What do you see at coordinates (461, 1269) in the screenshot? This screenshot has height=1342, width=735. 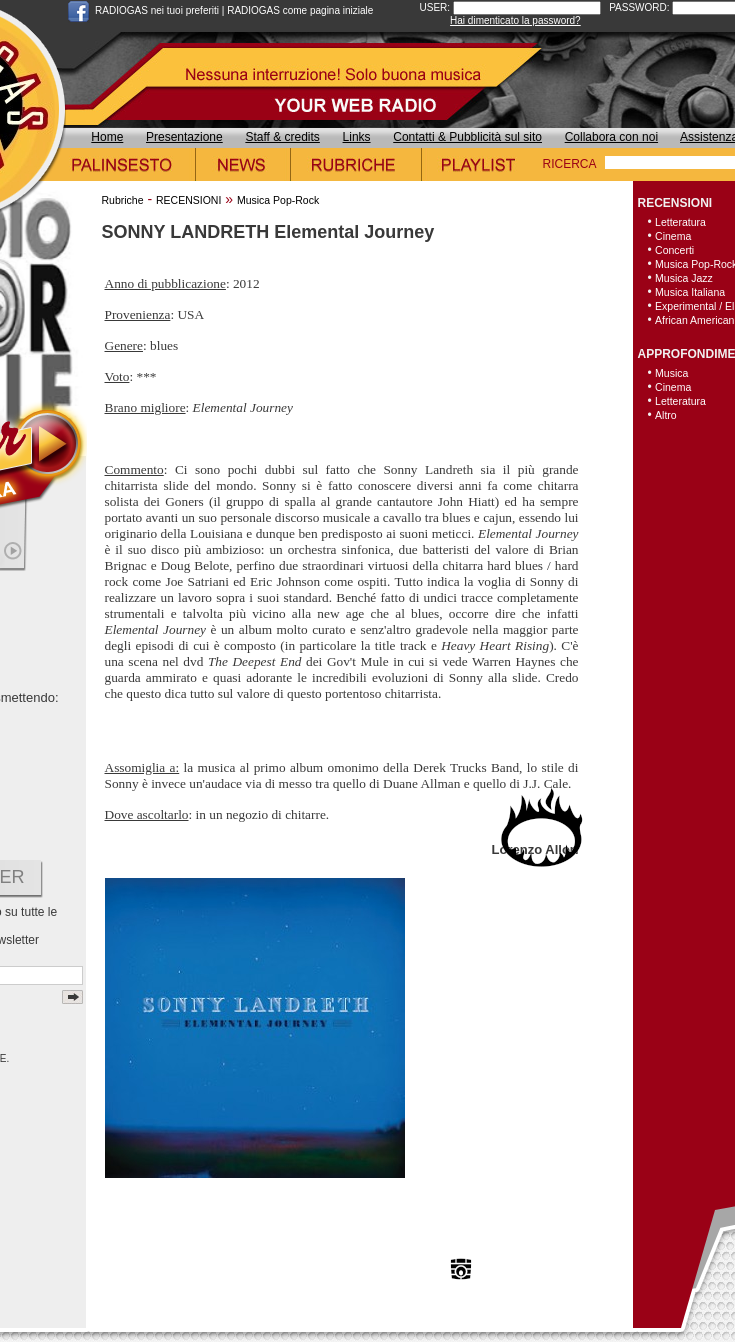 I see `access barrel or keg inventory in game` at bounding box center [461, 1269].